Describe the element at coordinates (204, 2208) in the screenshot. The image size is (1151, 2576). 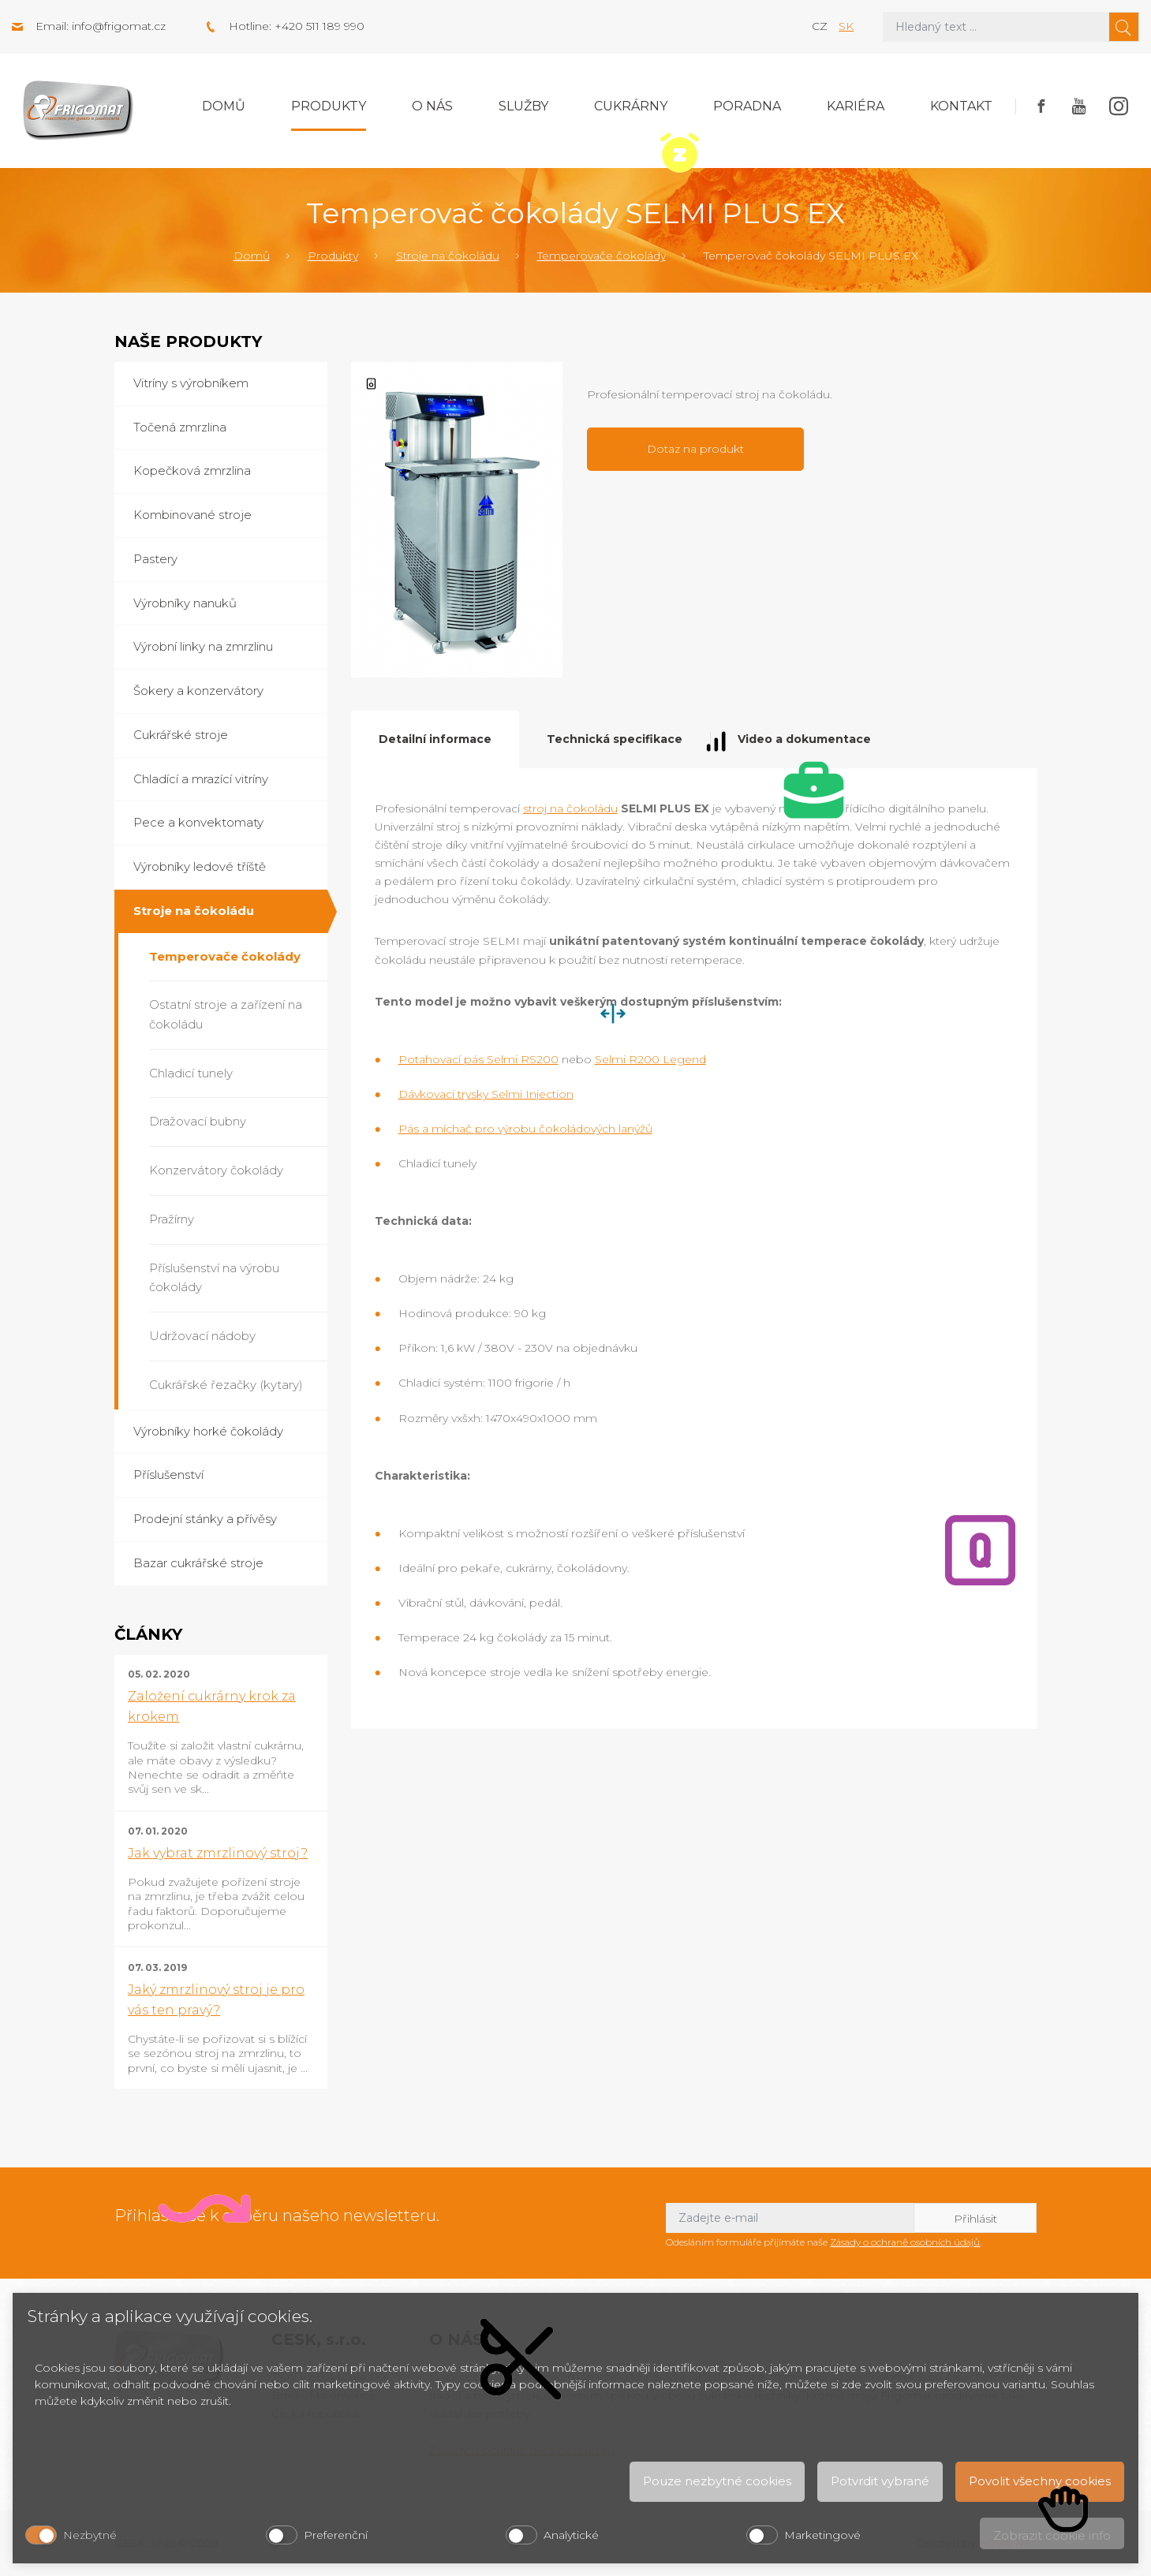
I see `indicates a flowing or wave-like transition downward` at that location.